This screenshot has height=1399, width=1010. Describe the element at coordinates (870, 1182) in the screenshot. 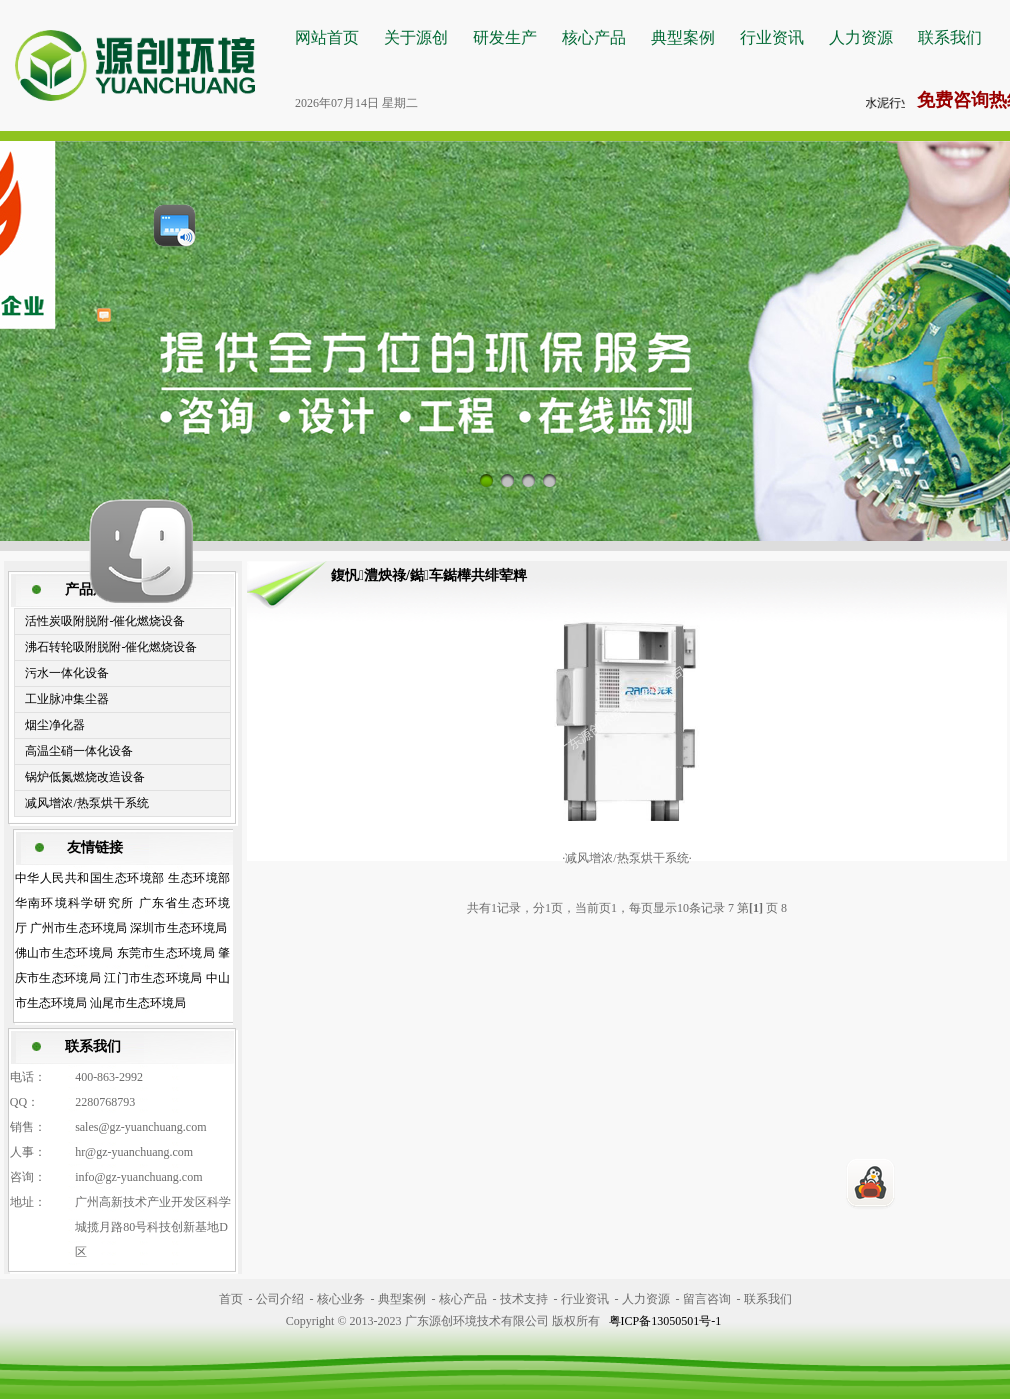

I see `launch supertuxkart racing game` at that location.